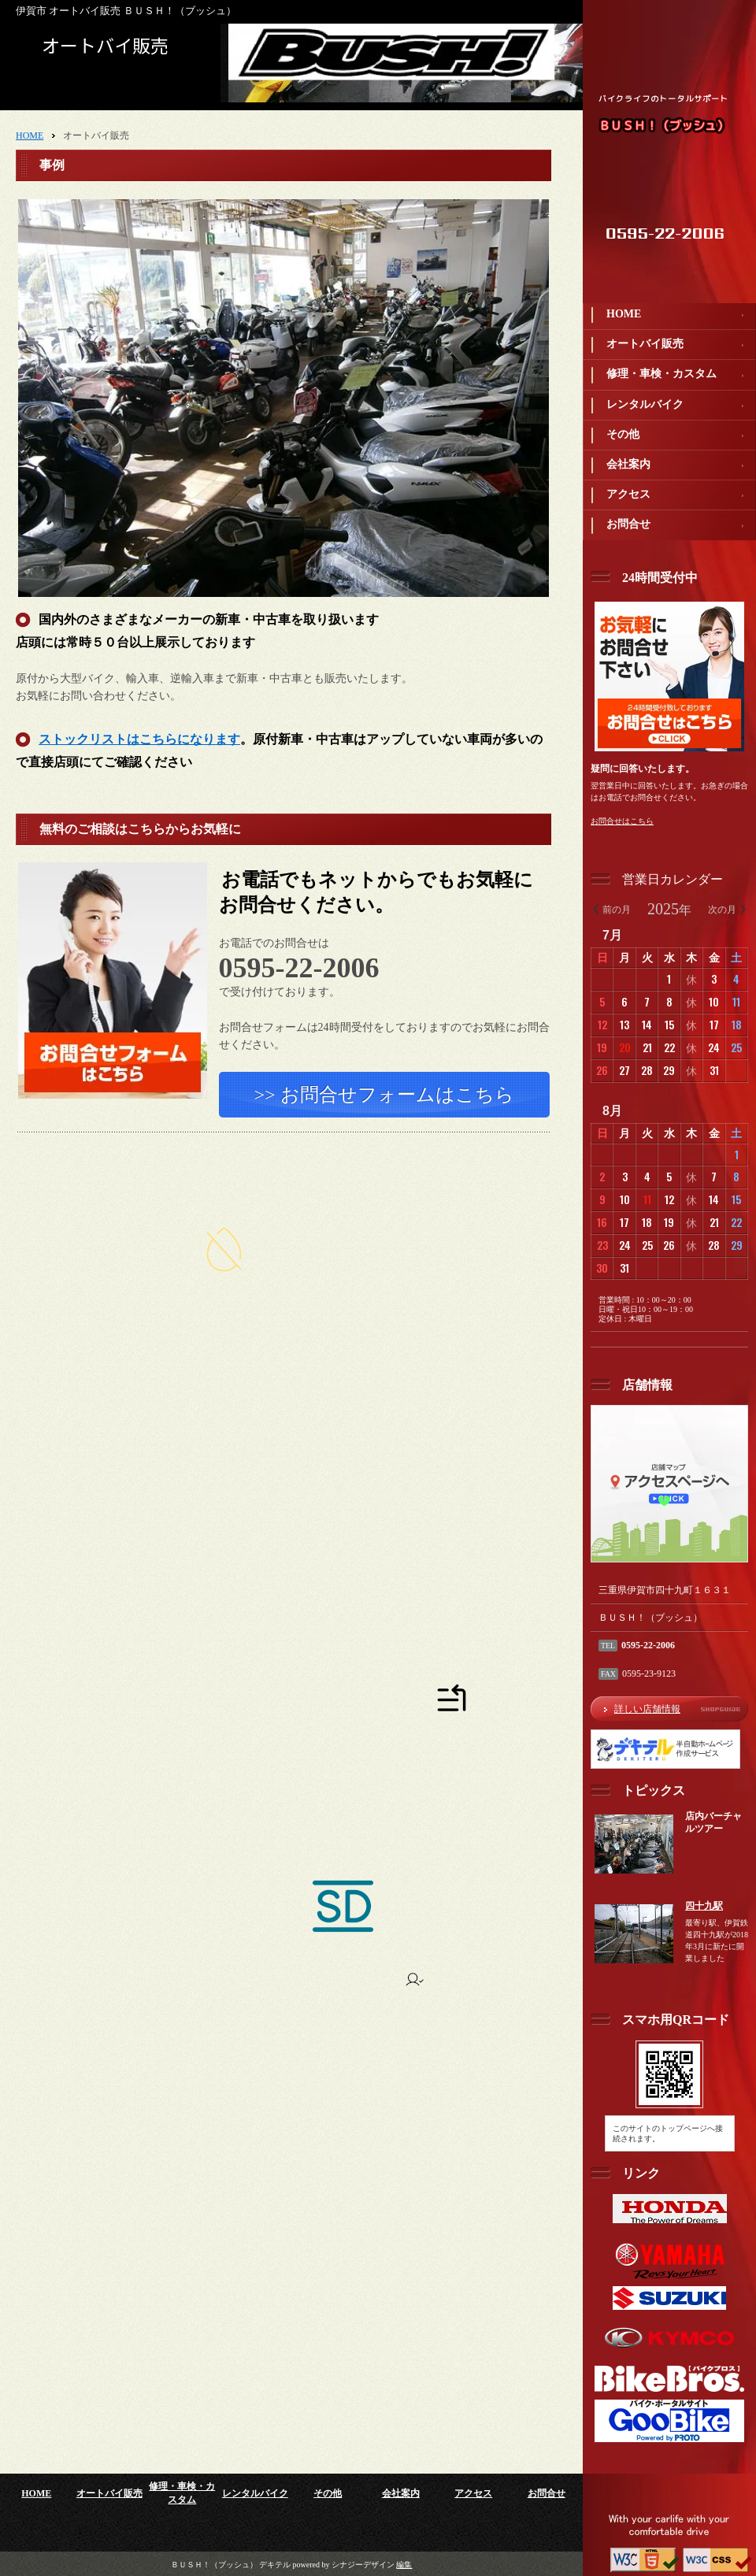 The width and height of the screenshot is (756, 2576). What do you see at coordinates (451, 1699) in the screenshot?
I see `move item to the top of the list` at bounding box center [451, 1699].